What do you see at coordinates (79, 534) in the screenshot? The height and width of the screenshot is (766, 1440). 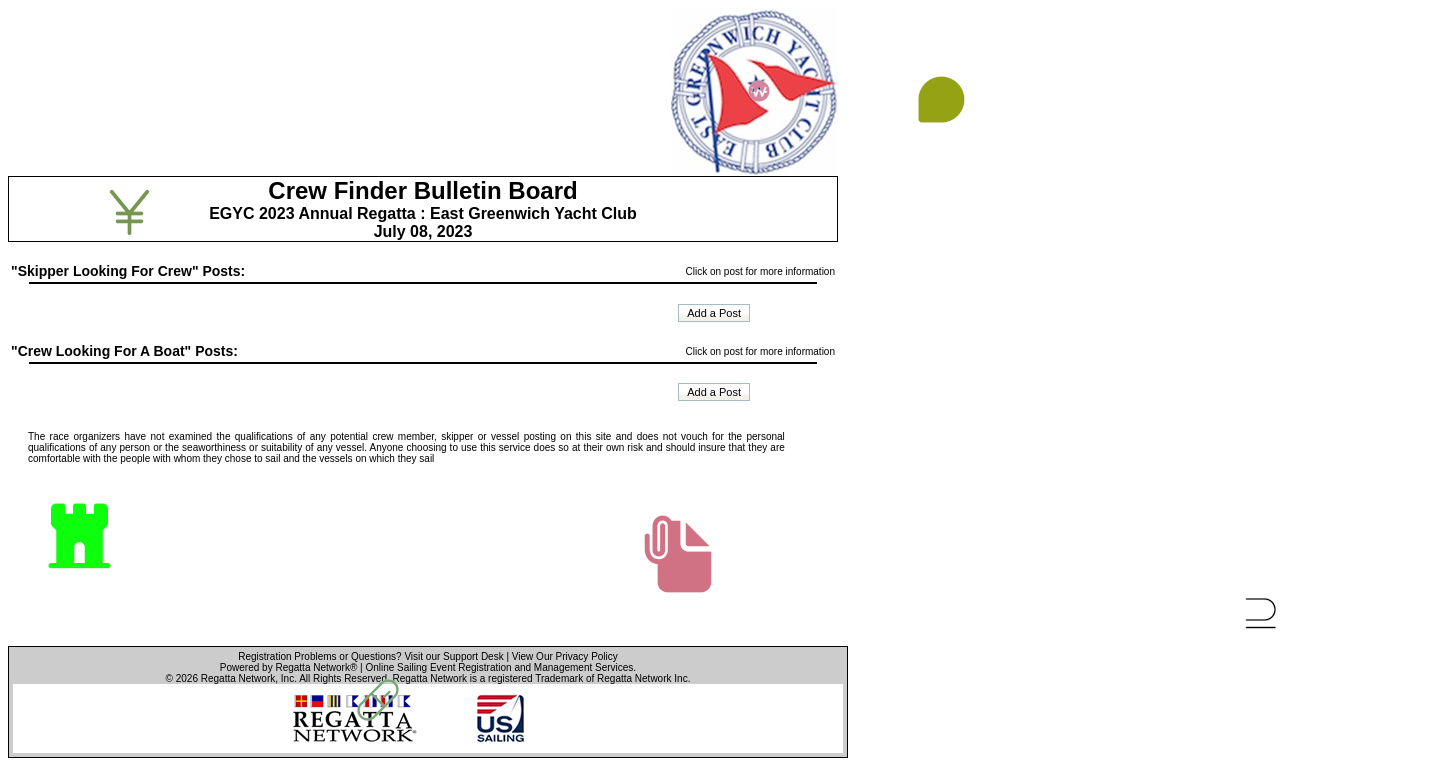 I see `access castle or fortress-themed game features` at bounding box center [79, 534].